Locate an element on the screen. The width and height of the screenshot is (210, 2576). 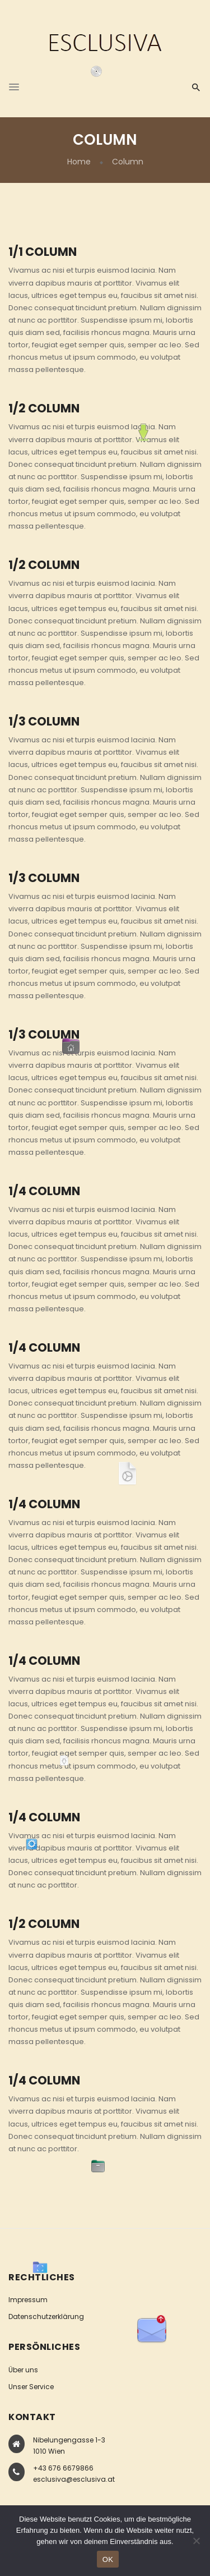
open the file manager is located at coordinates (98, 2166).